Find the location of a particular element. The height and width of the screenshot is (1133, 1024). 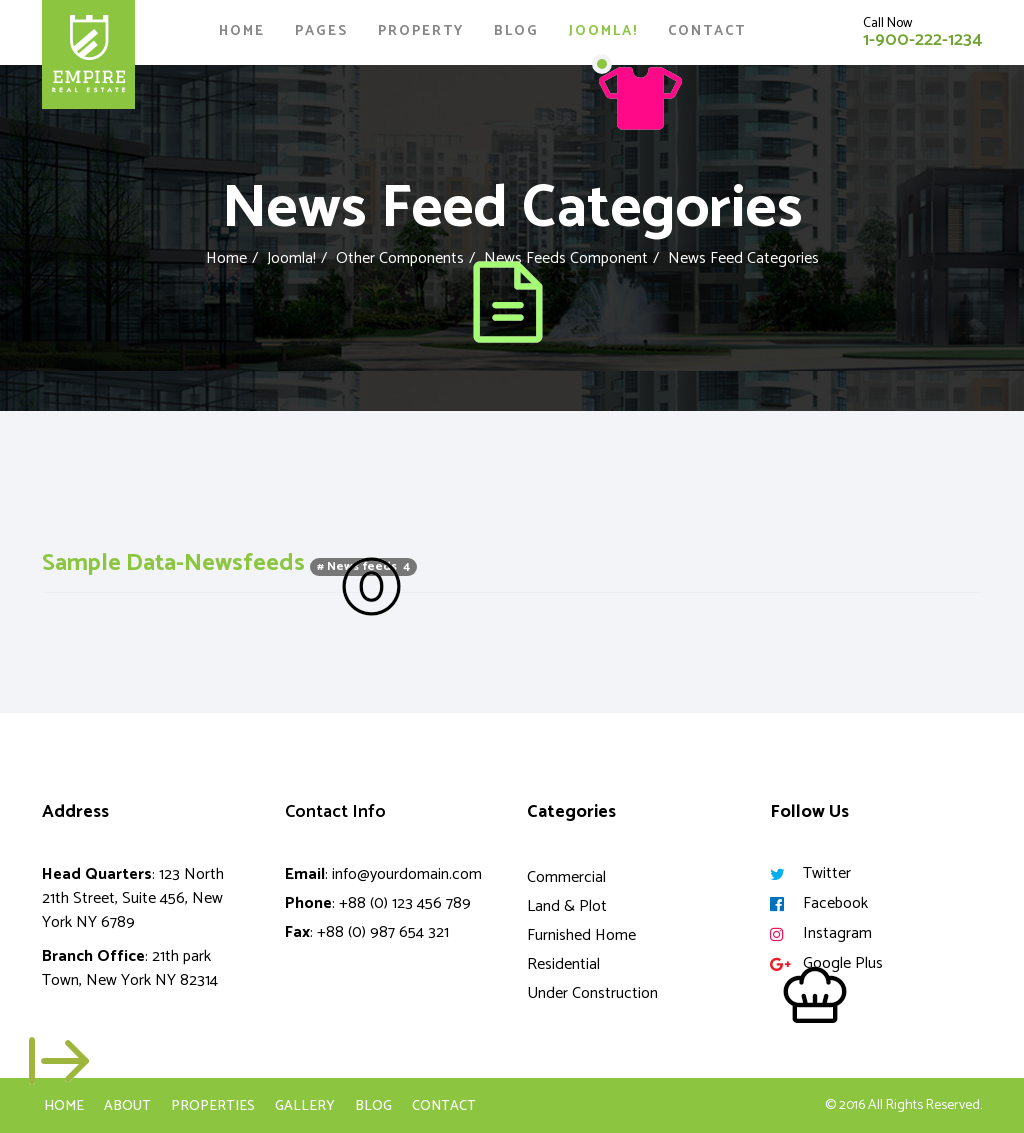

browse clothing or apparel items is located at coordinates (640, 98).